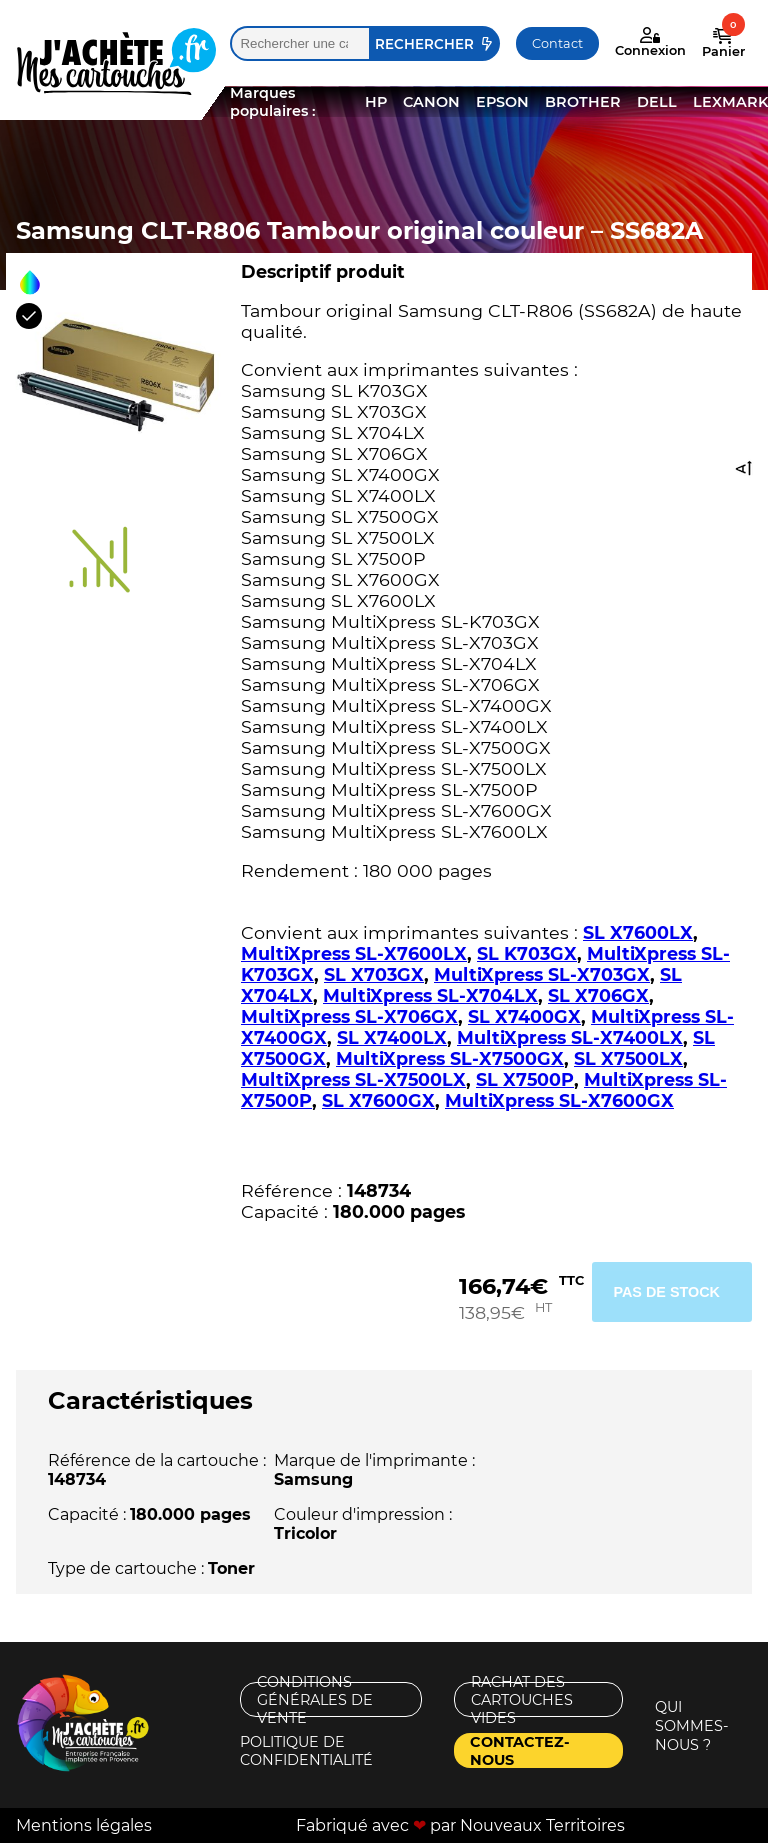 Image resolution: width=768 pixels, height=1843 pixels. I want to click on indicates no cellular signal or network connection, so click(101, 561).